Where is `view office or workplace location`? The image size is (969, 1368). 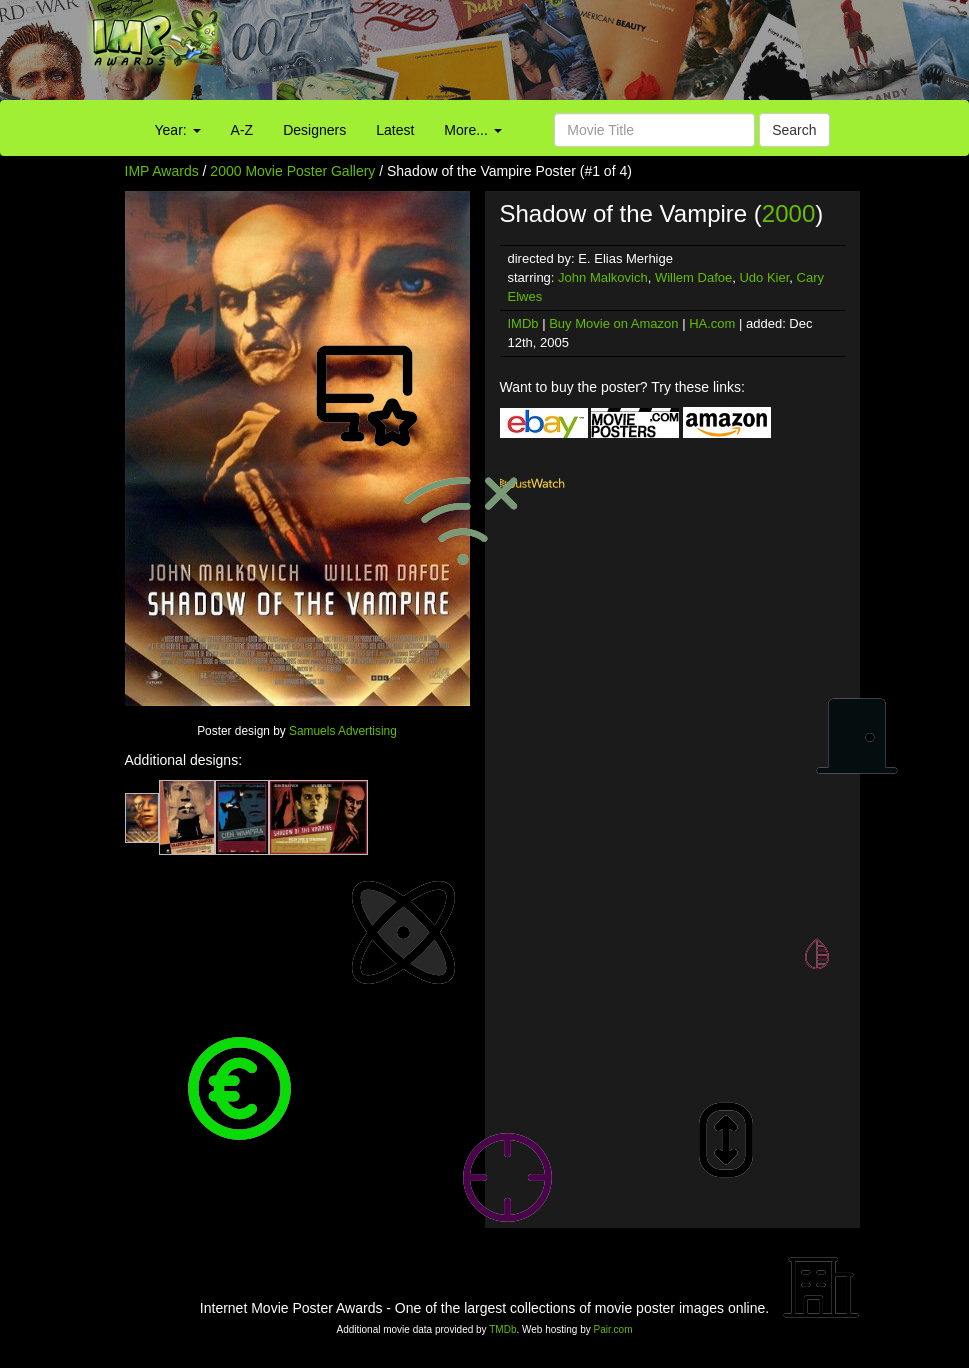
view office or workplace location is located at coordinates (818, 1287).